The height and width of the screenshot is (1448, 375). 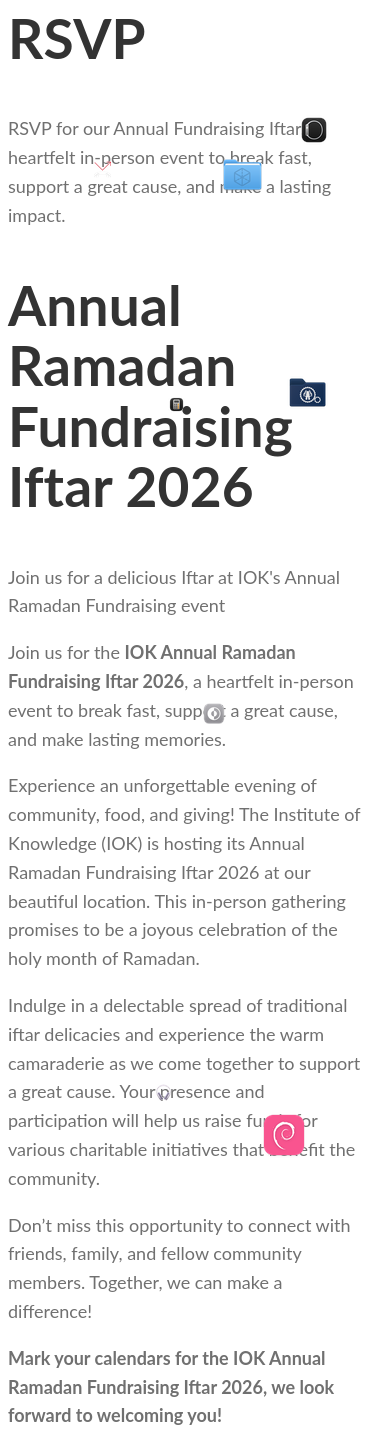 I want to click on launch debian linux application, so click(x=284, y=1135).